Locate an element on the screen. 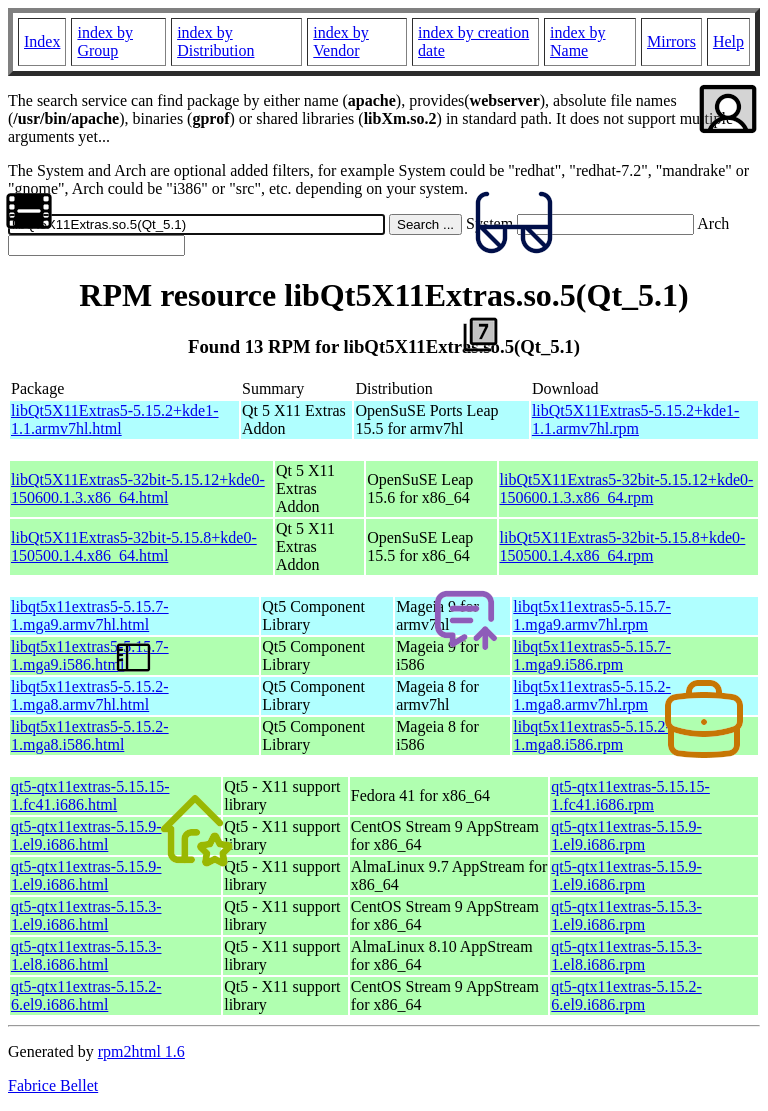  indicates item number 7 in a numbered list or gallery is located at coordinates (480, 334).